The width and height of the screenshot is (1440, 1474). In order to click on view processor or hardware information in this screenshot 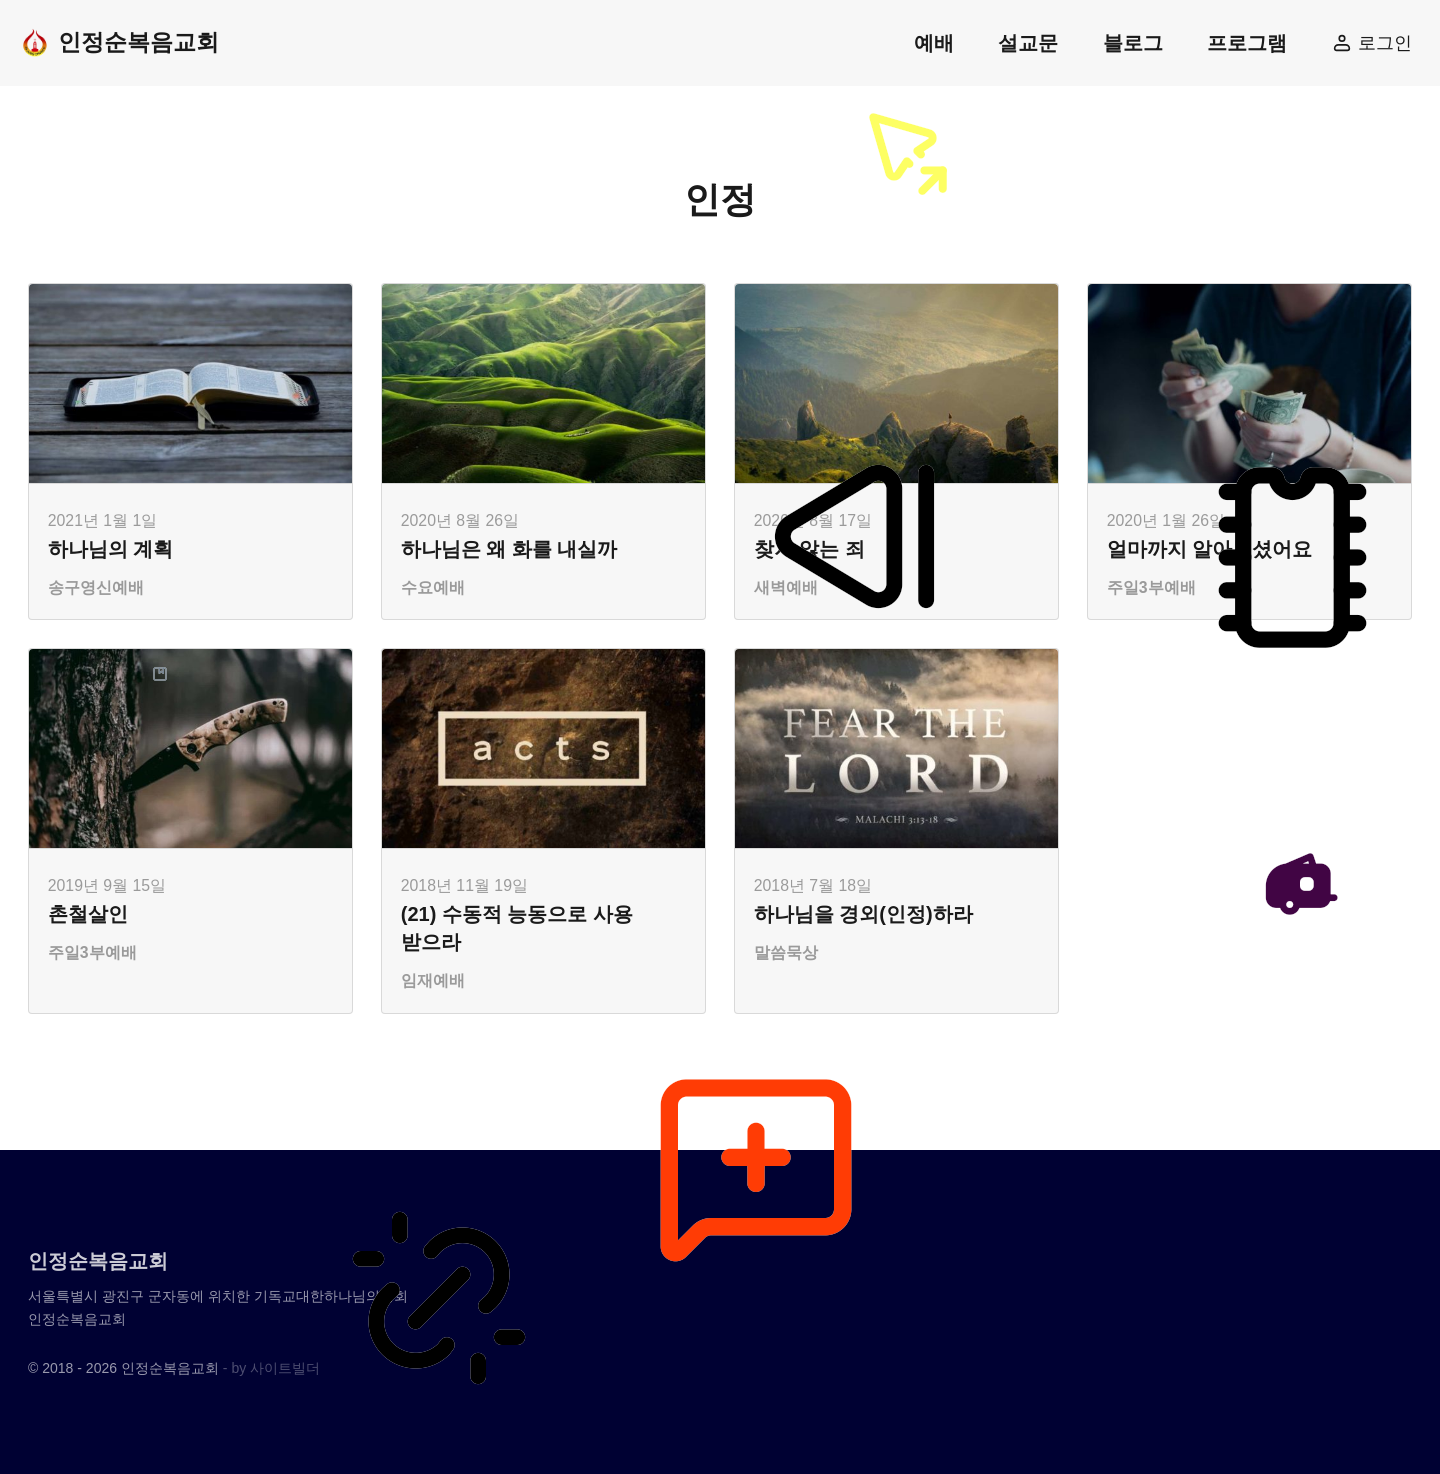, I will do `click(1292, 557)`.